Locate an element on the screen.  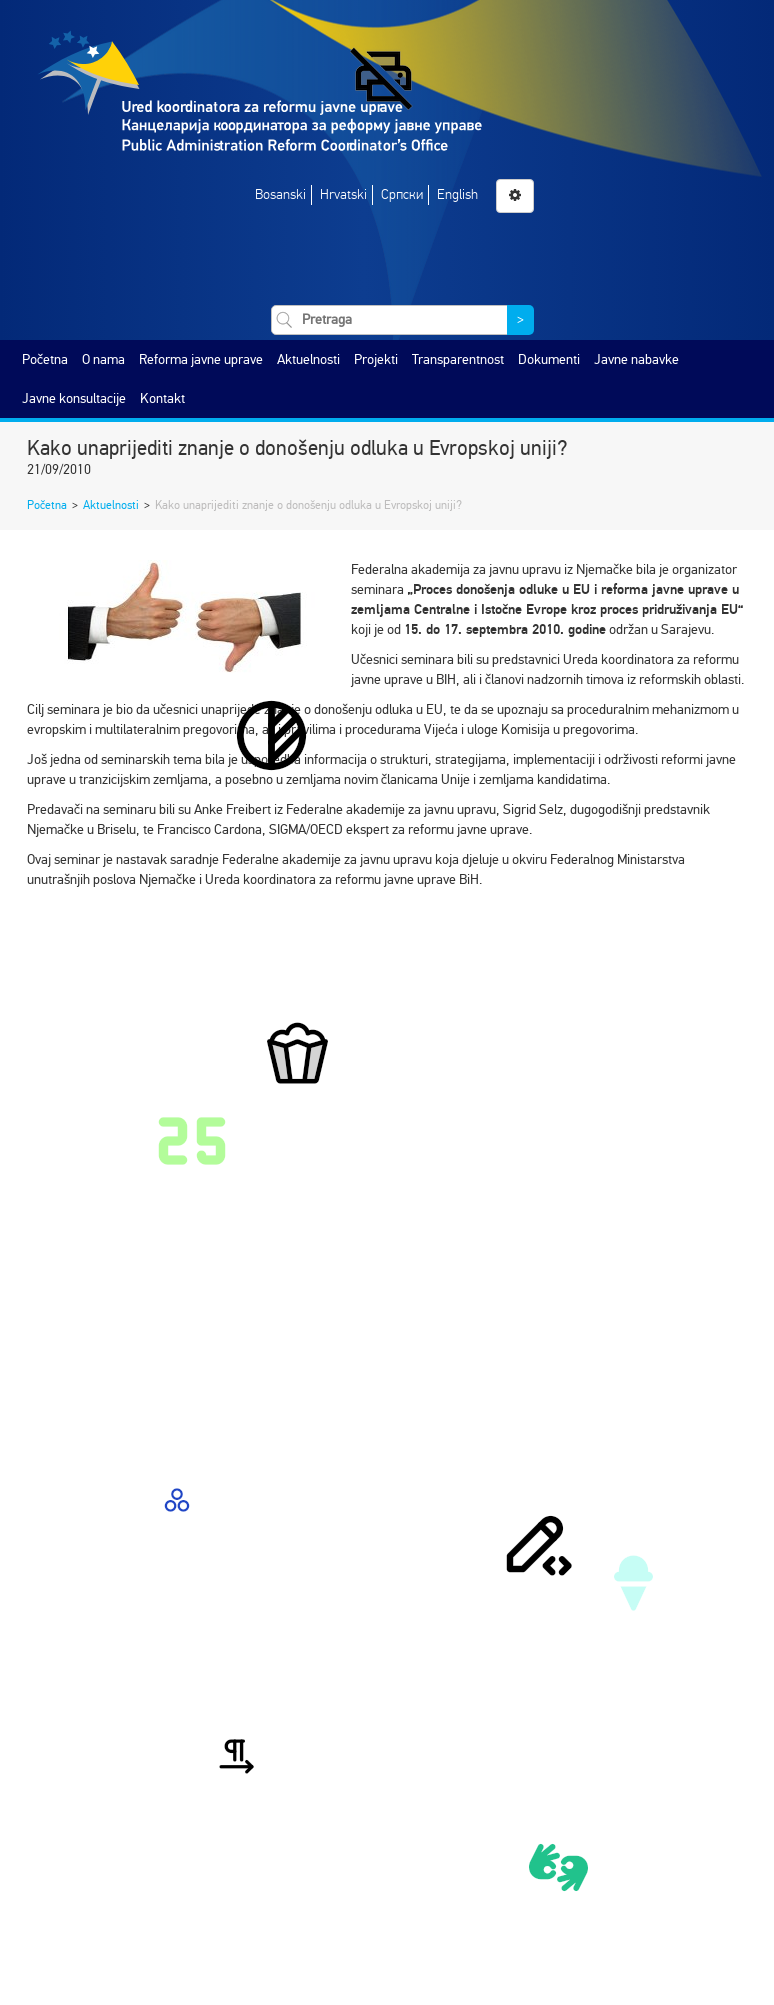
adjust display contrast settings is located at coordinates (271, 735).